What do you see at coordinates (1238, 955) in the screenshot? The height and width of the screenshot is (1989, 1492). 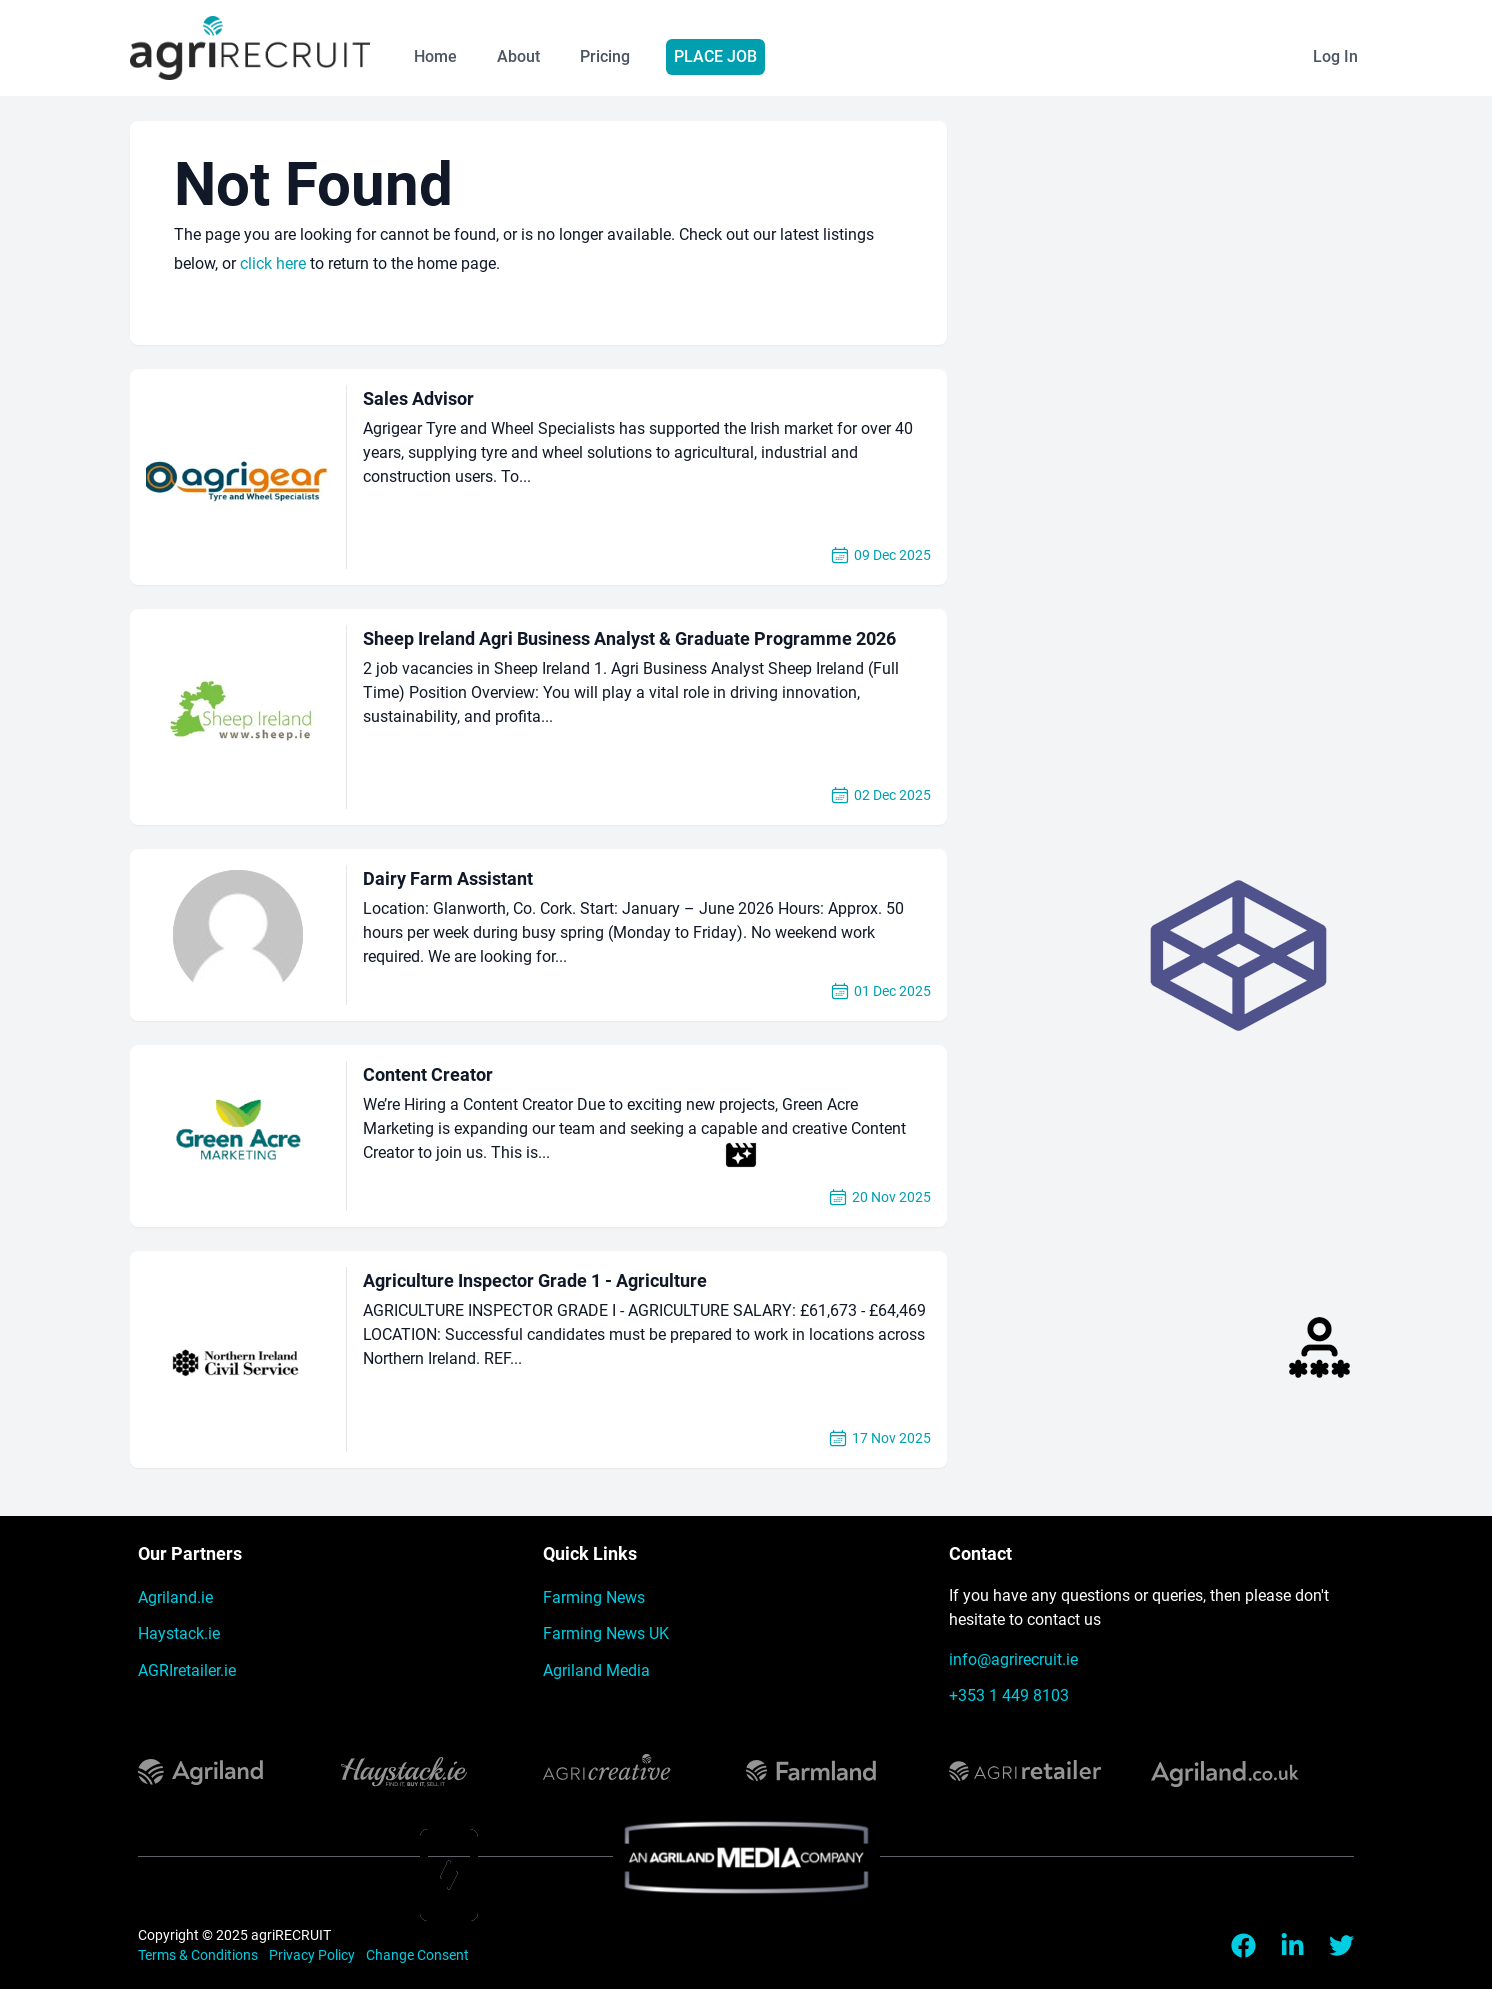 I see `open CodePen profile or projects` at bounding box center [1238, 955].